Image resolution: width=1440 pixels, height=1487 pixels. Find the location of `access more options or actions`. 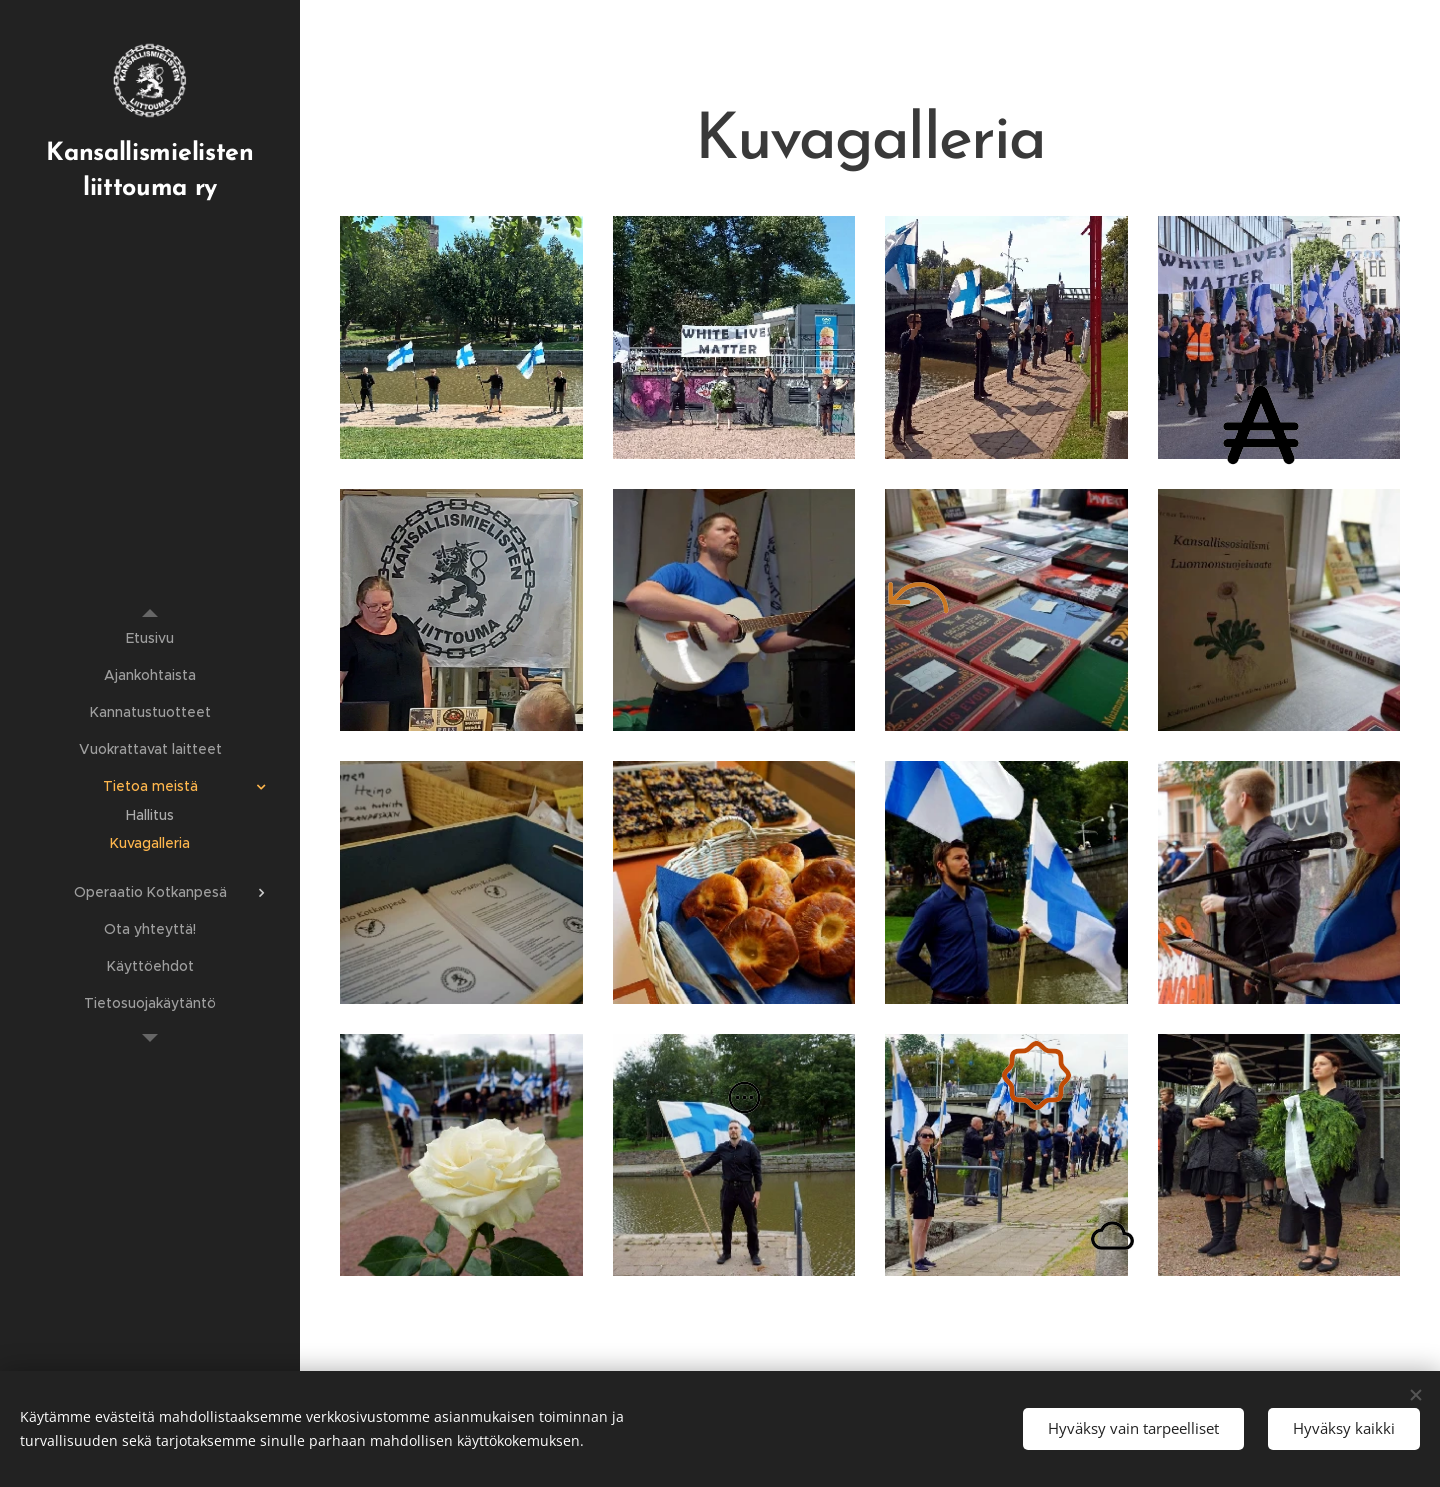

access more options or actions is located at coordinates (744, 1097).